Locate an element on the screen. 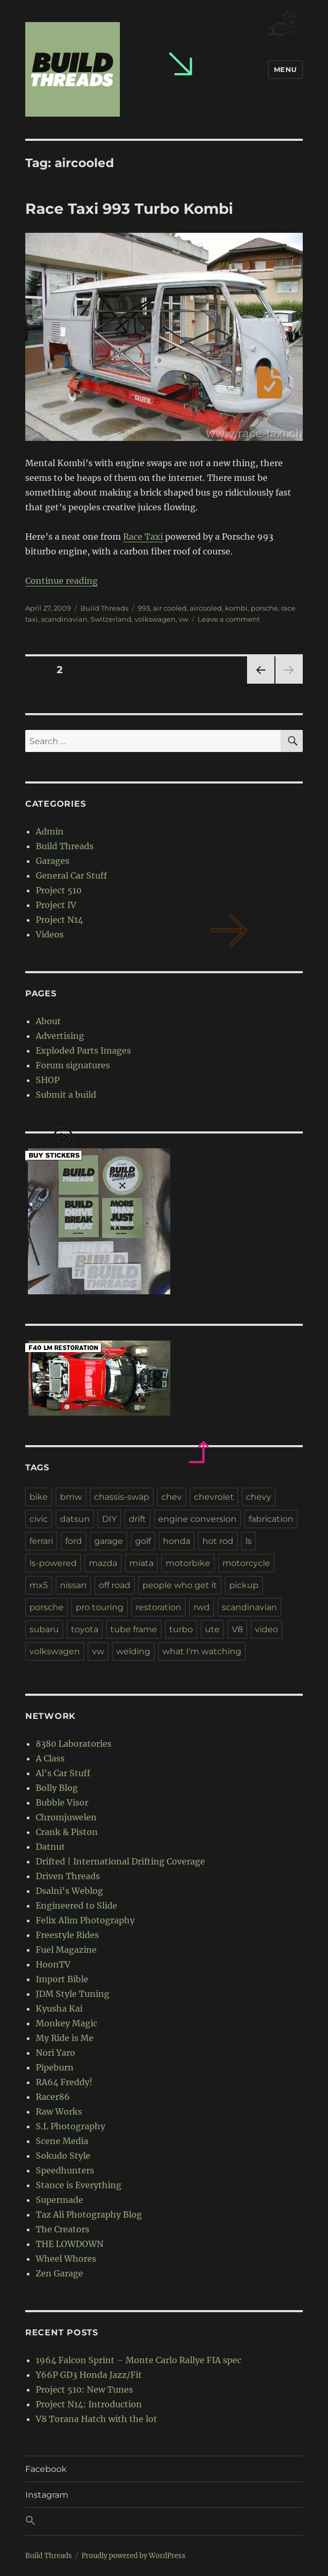  navigate to the next item or page is located at coordinates (228, 930).